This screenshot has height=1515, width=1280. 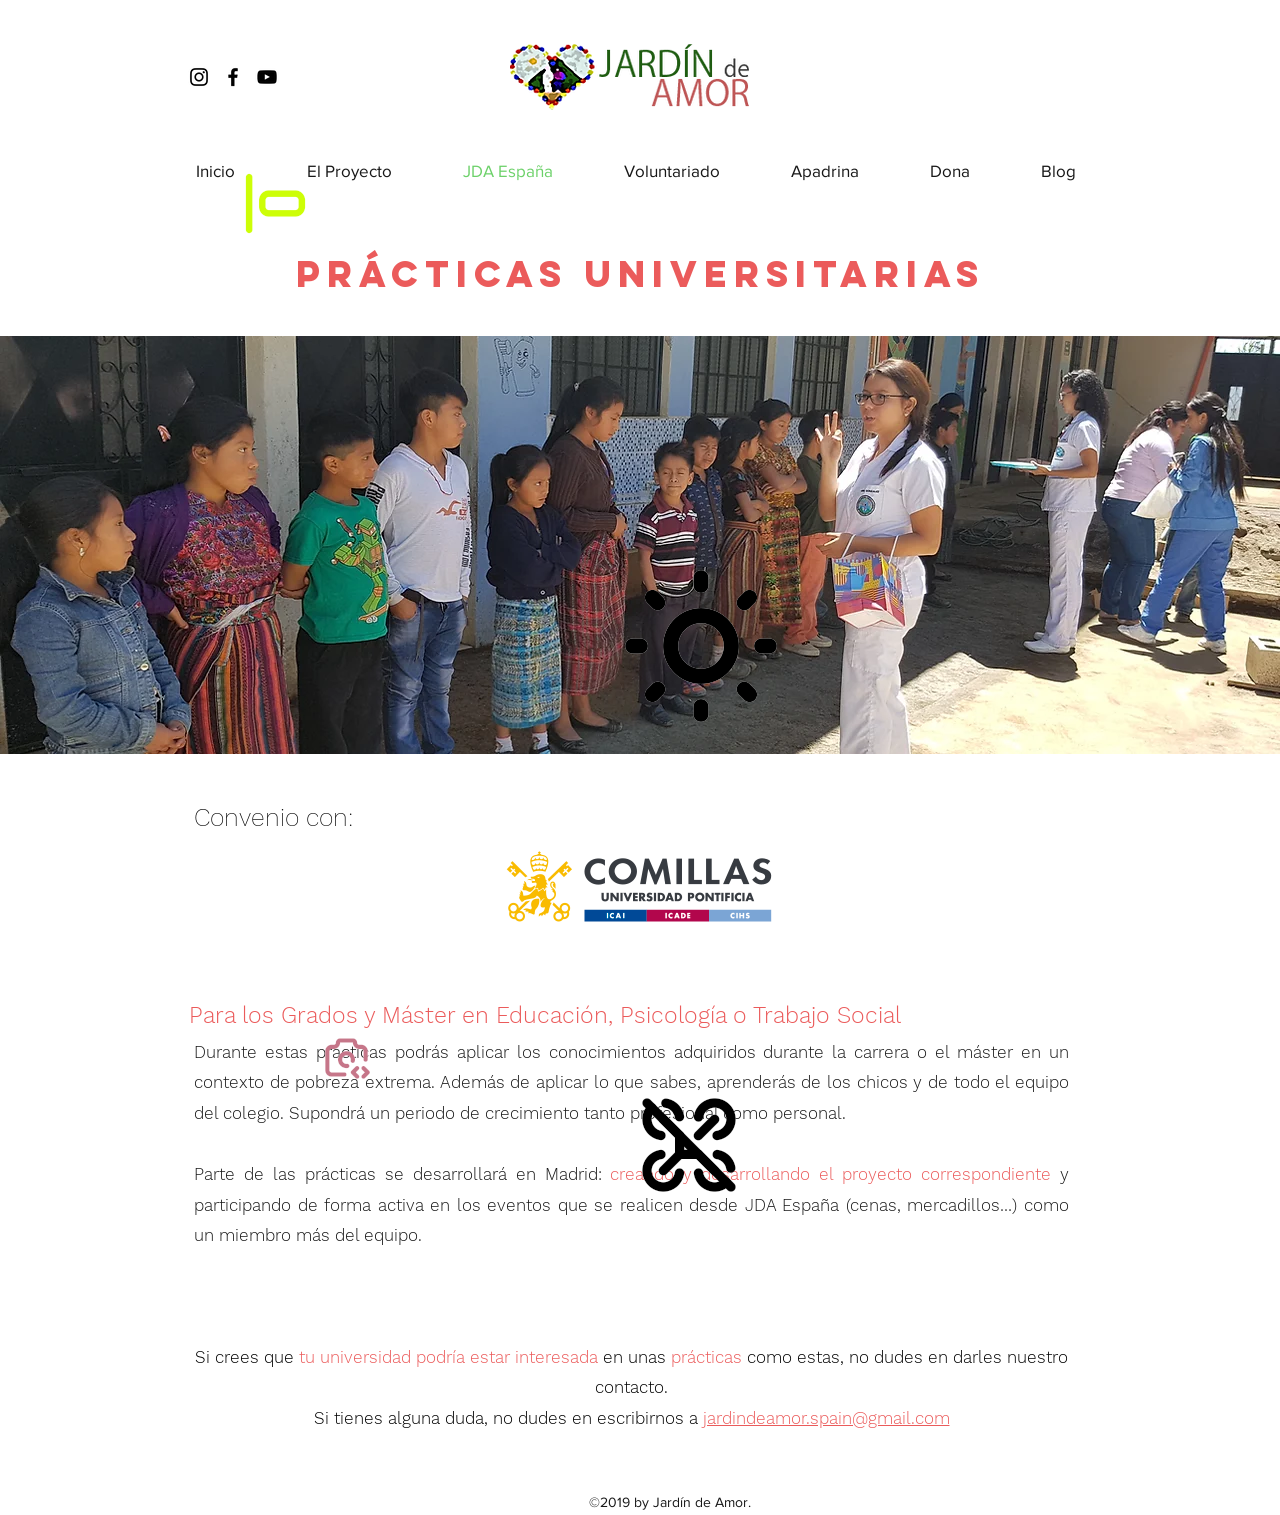 I want to click on drone connectivity disabled, so click(x=689, y=1145).